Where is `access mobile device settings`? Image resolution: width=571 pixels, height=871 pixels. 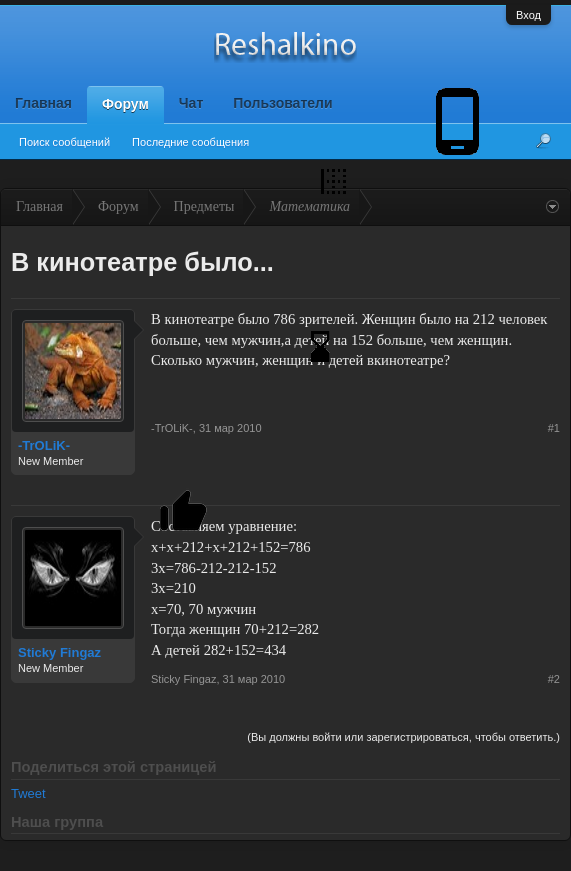
access mobile device settings is located at coordinates (457, 121).